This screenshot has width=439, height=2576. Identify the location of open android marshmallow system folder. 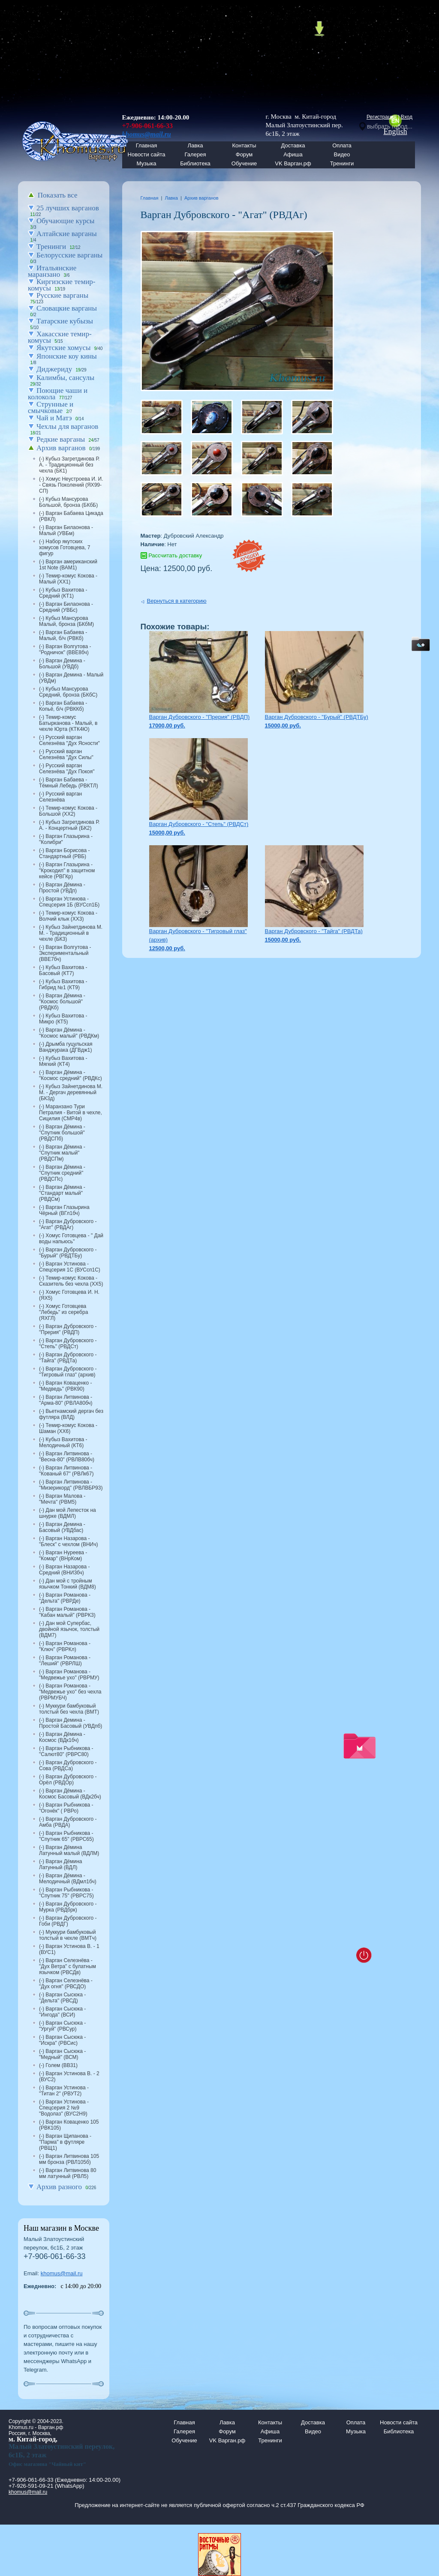
(359, 1747).